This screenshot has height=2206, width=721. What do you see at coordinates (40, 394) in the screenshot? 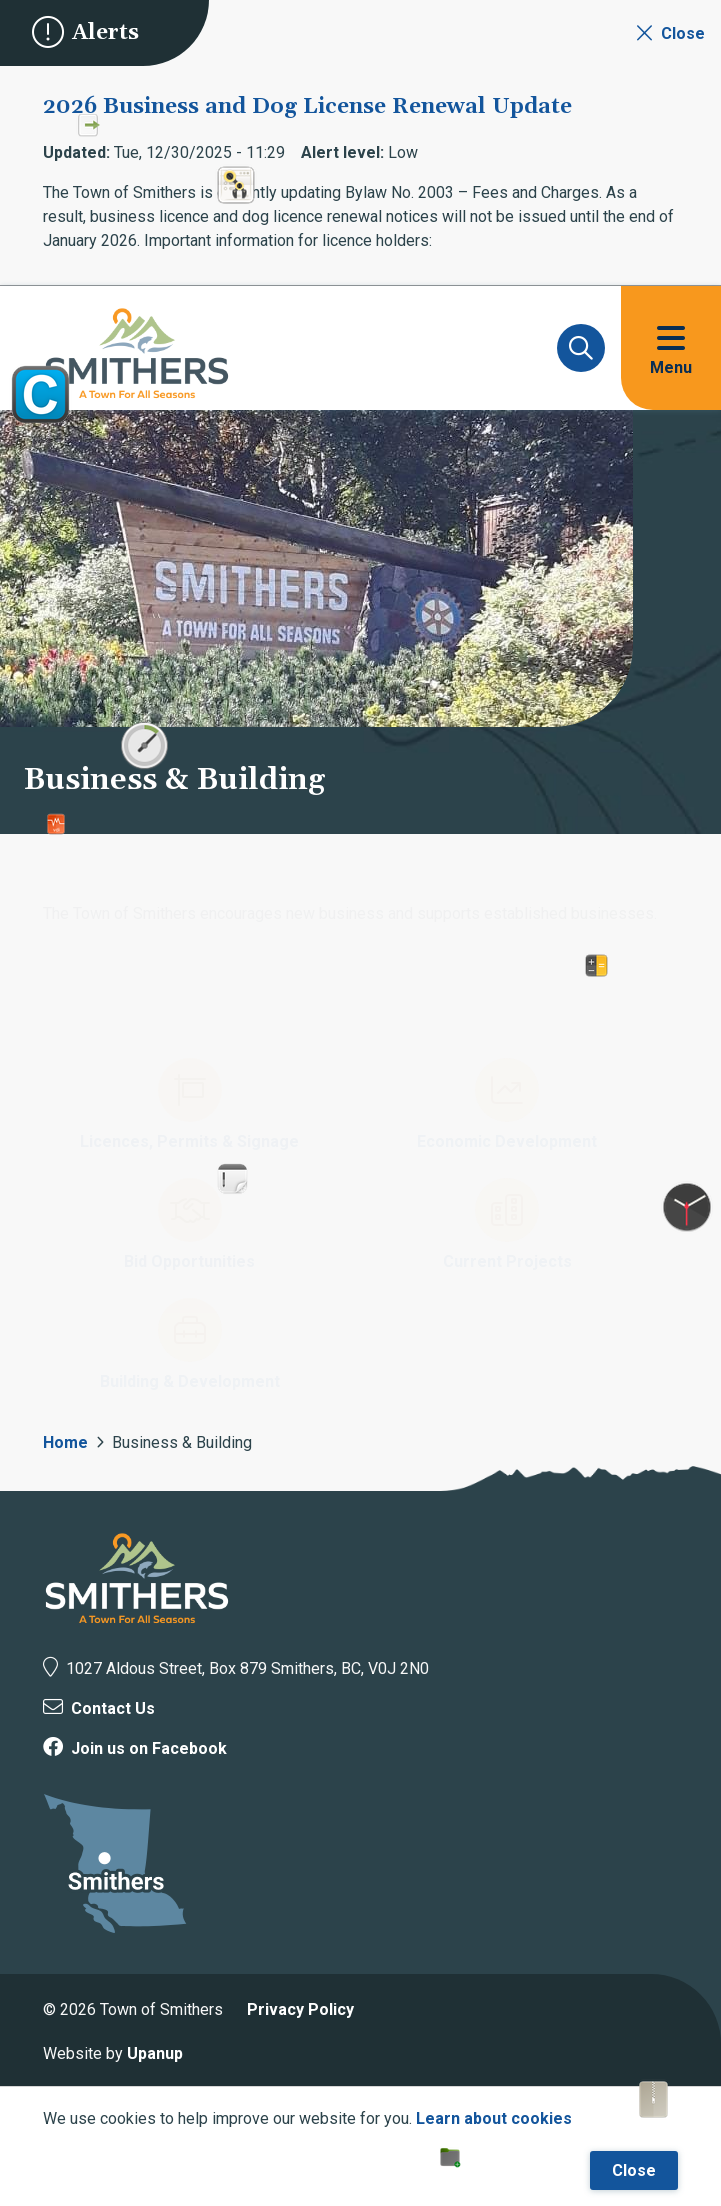
I see `launch the cemu wii u emulator` at bounding box center [40, 394].